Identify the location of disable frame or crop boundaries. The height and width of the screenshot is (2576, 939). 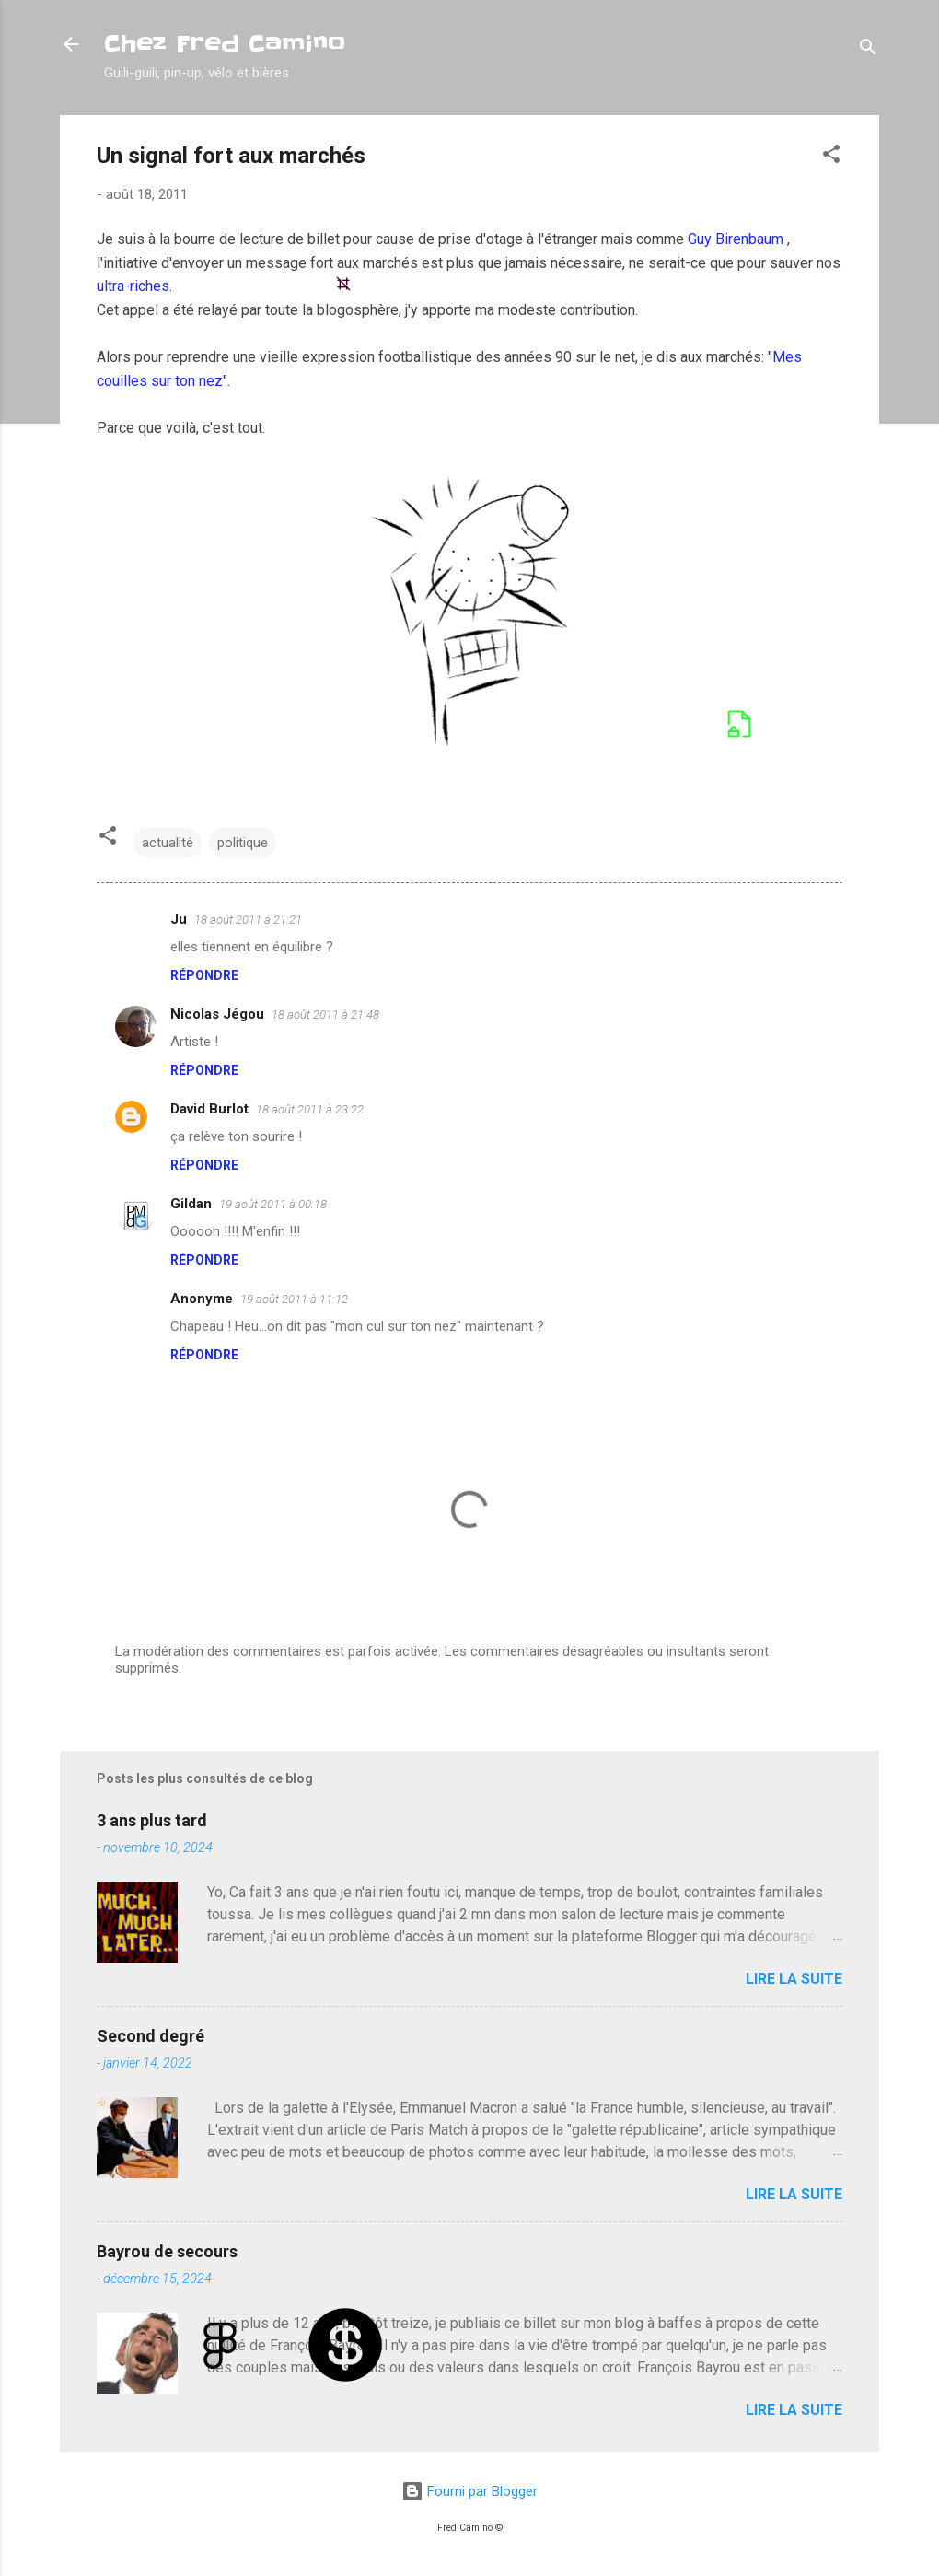
(343, 284).